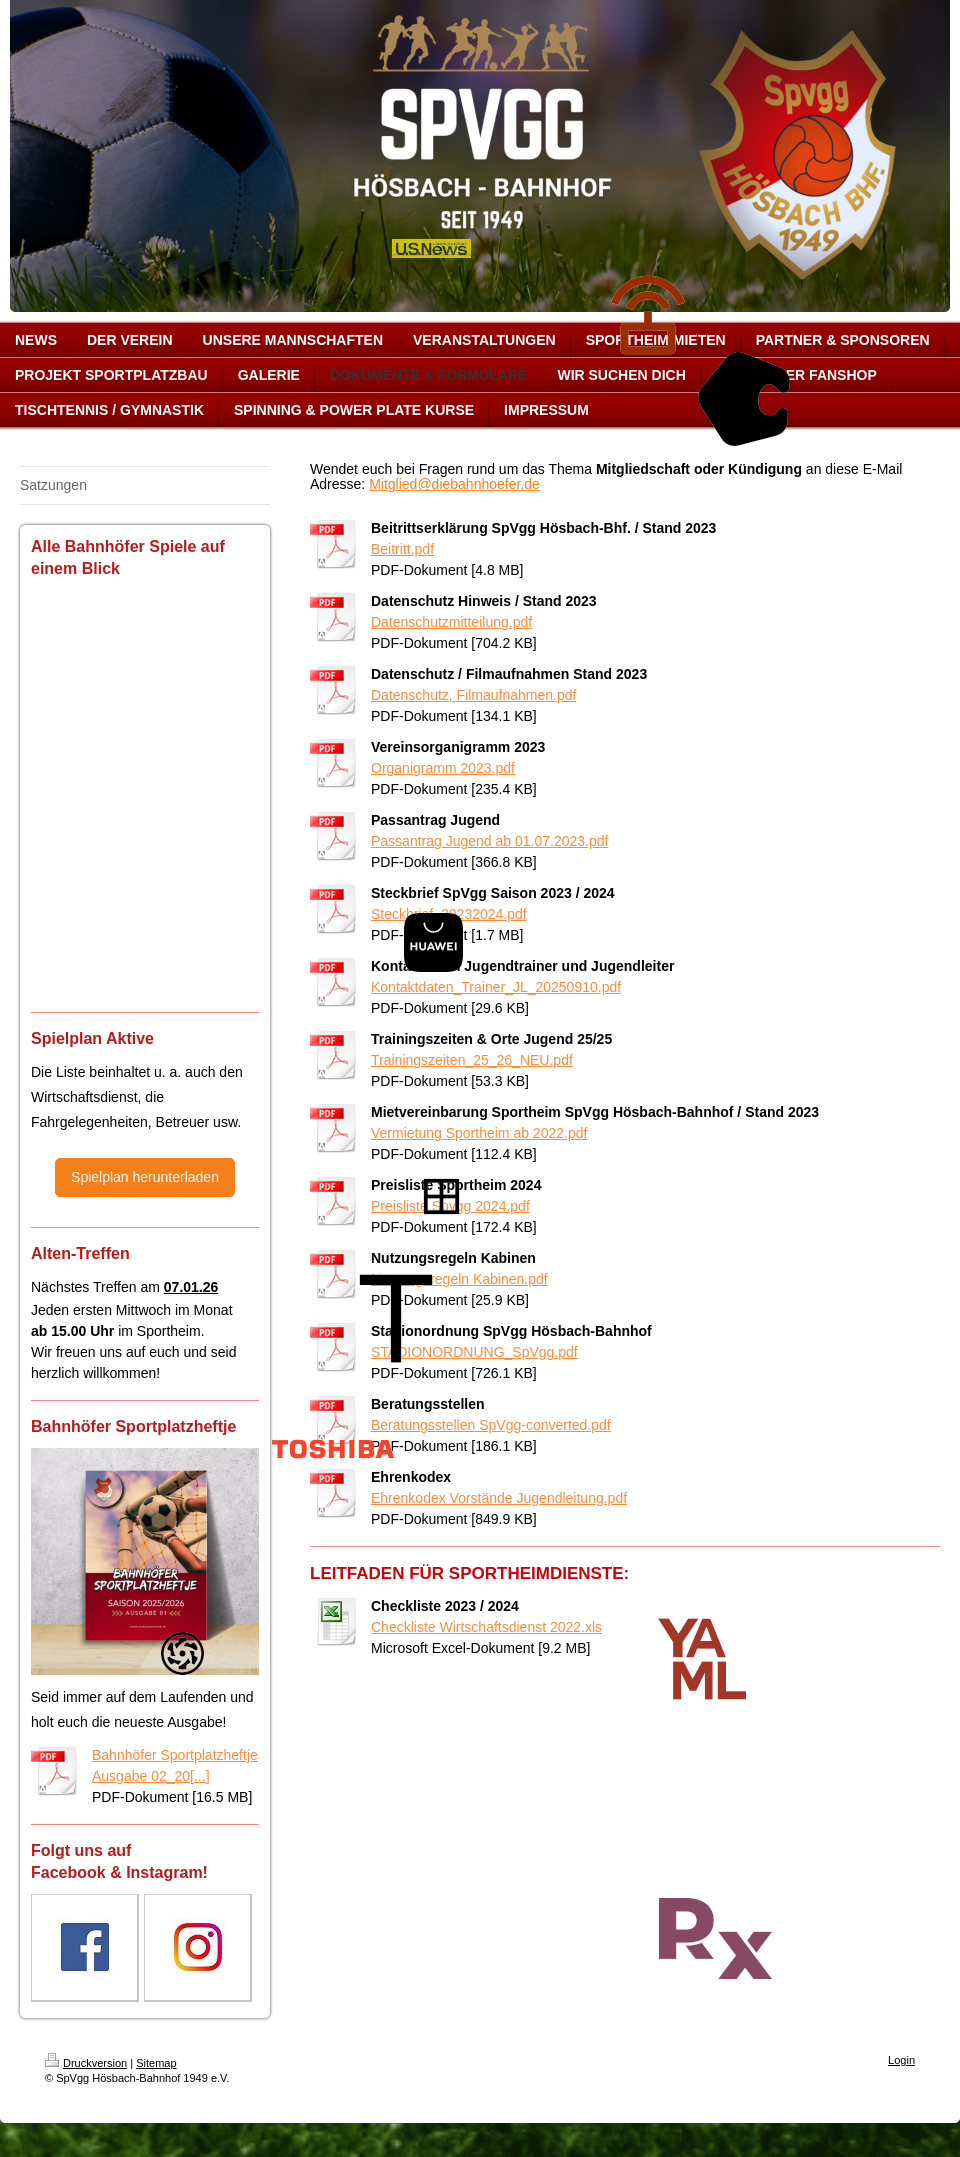 This screenshot has height=2157, width=960. Describe the element at coordinates (182, 1653) in the screenshot. I see `quasar framework logo` at that location.